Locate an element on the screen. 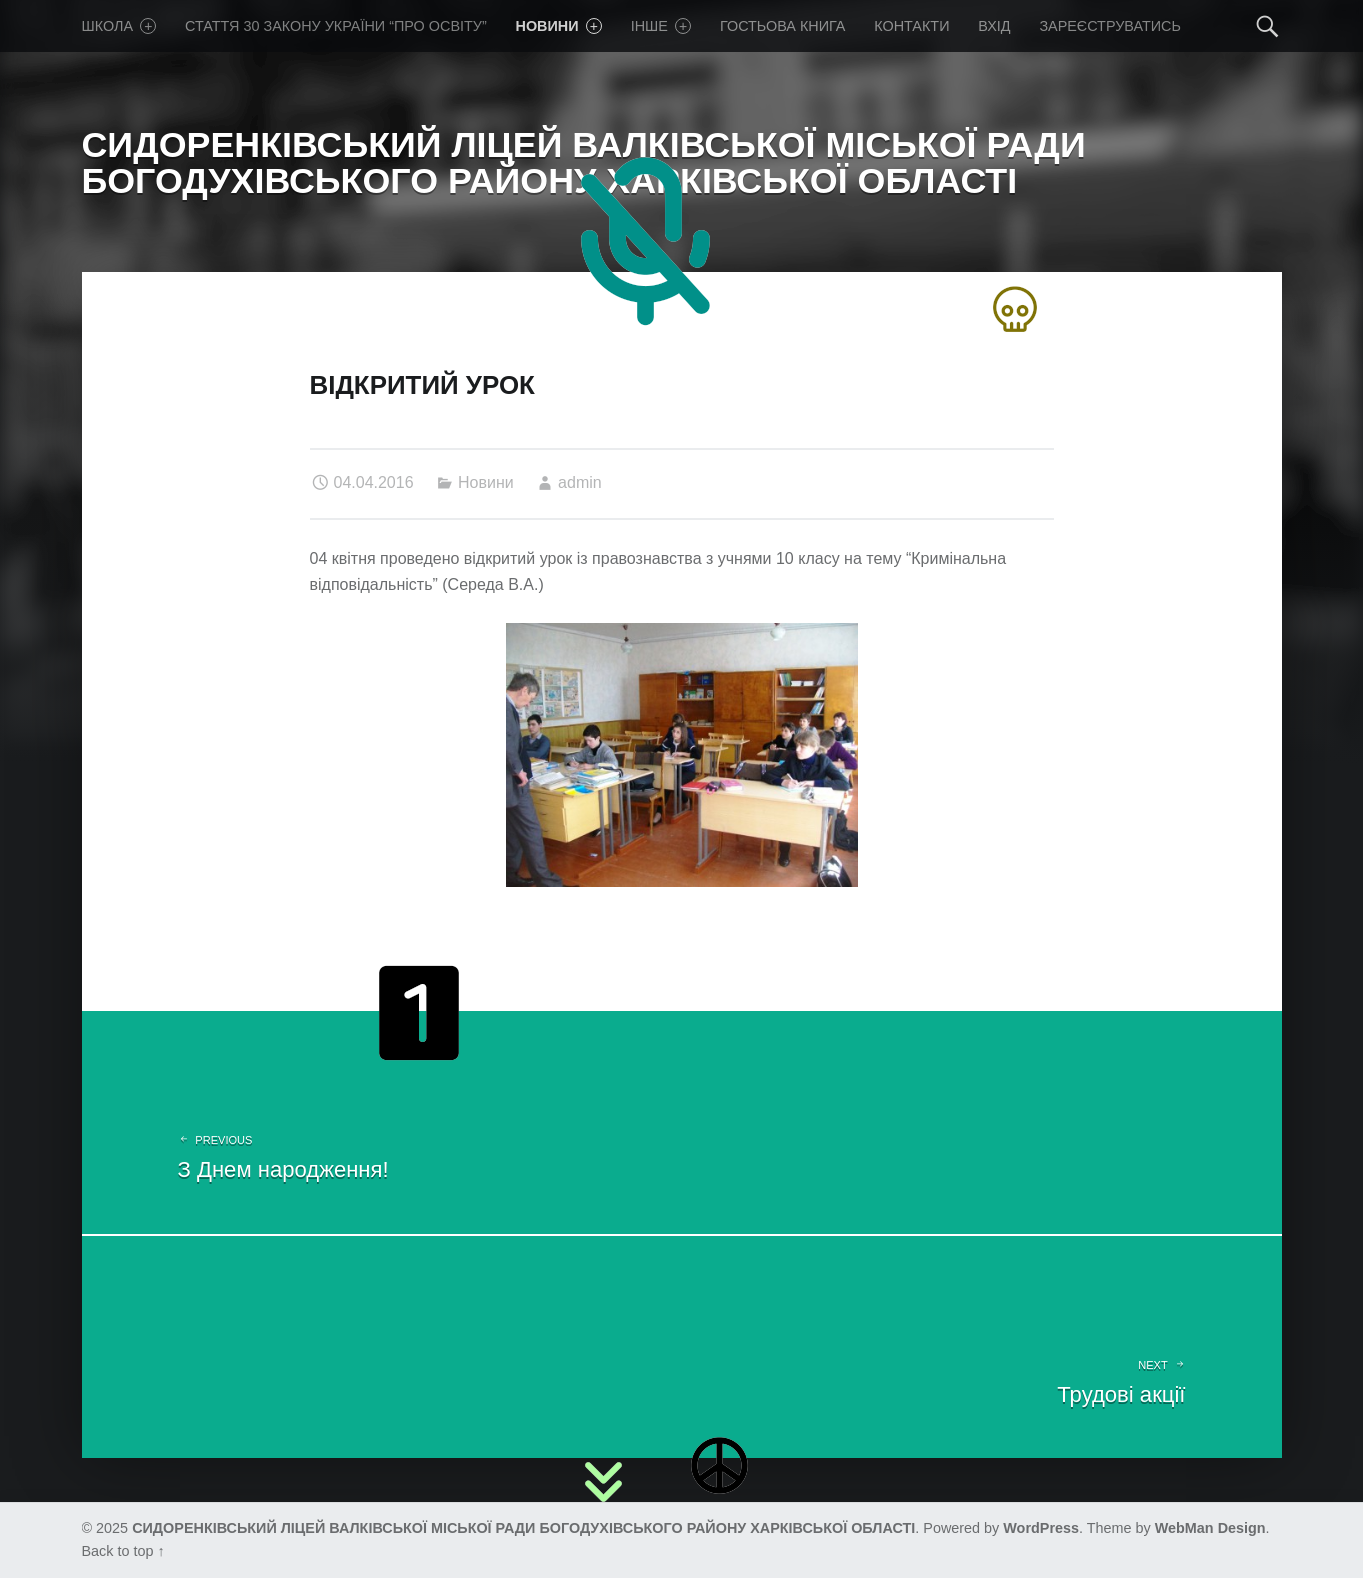 This screenshot has height=1578, width=1363. scroll down or view more content is located at coordinates (603, 1480).